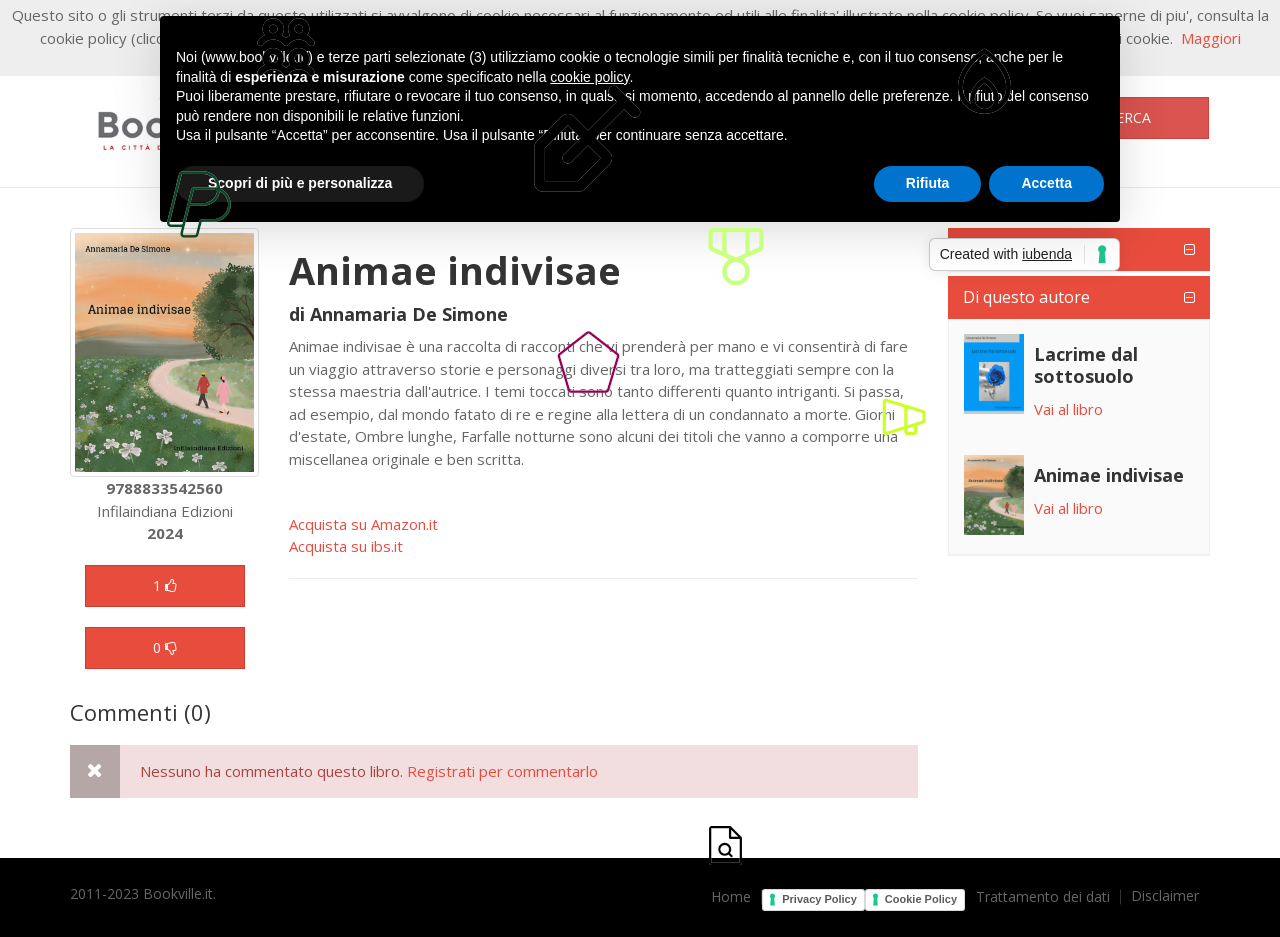 The height and width of the screenshot is (937, 1280). Describe the element at coordinates (286, 47) in the screenshot. I see `view all team members` at that location.